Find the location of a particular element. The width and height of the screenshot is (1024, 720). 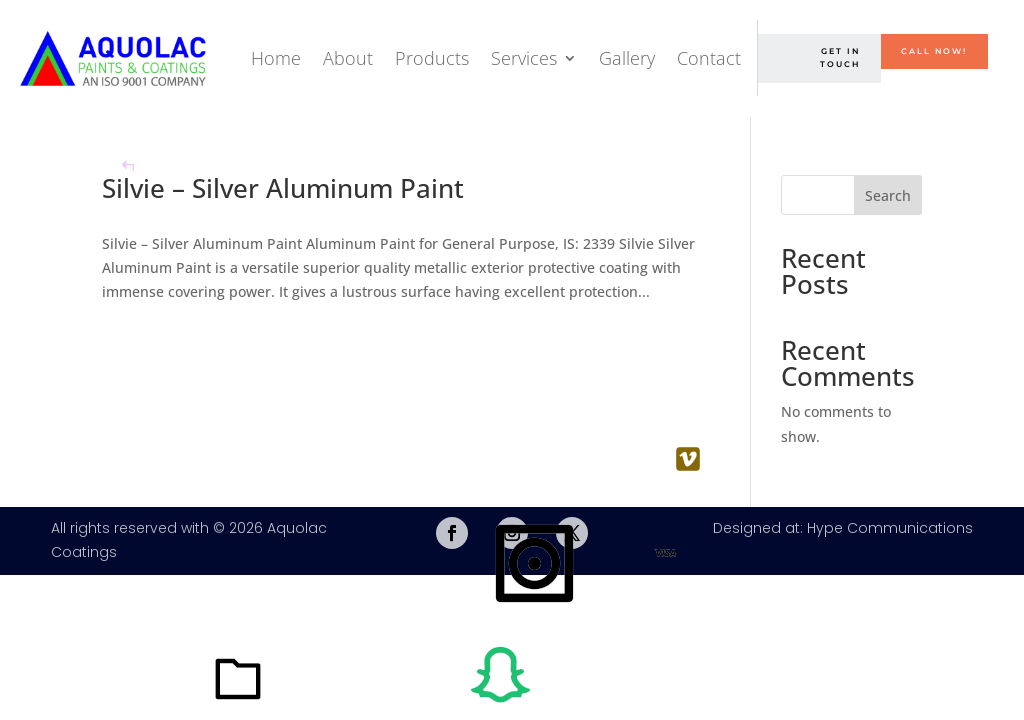

visa payment method accepted is located at coordinates (665, 553).